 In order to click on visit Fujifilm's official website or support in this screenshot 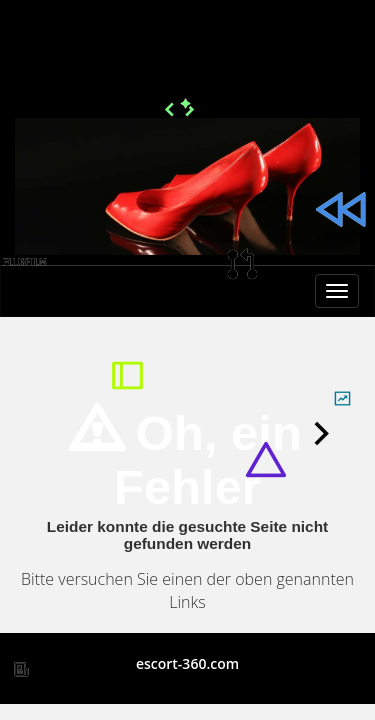, I will do `click(25, 262)`.